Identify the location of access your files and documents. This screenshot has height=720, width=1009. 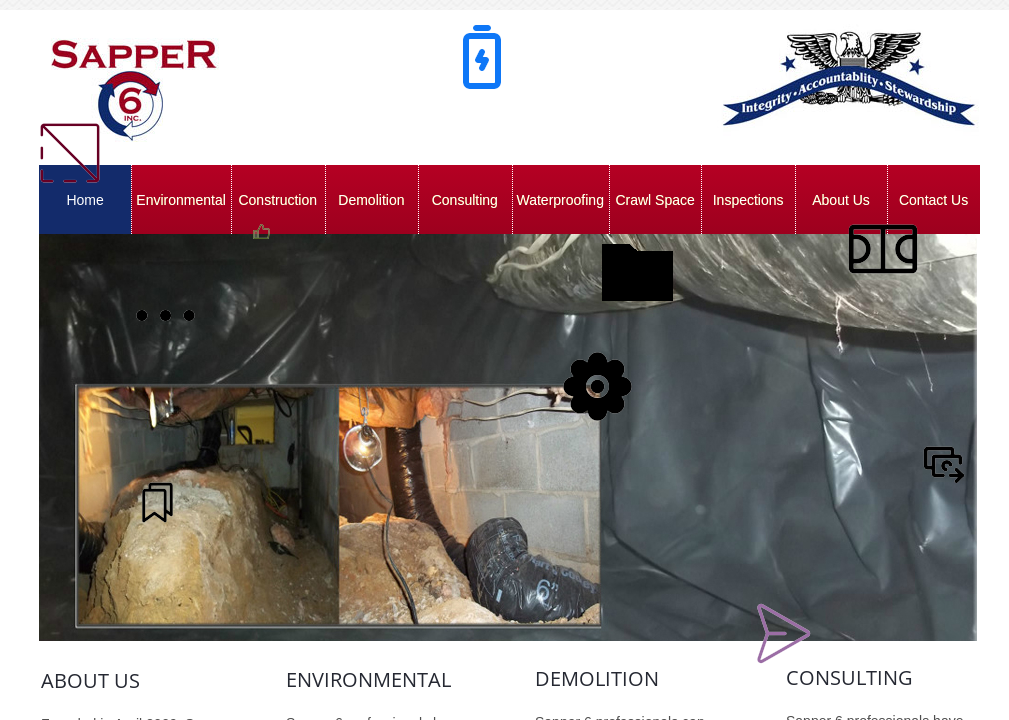
(637, 272).